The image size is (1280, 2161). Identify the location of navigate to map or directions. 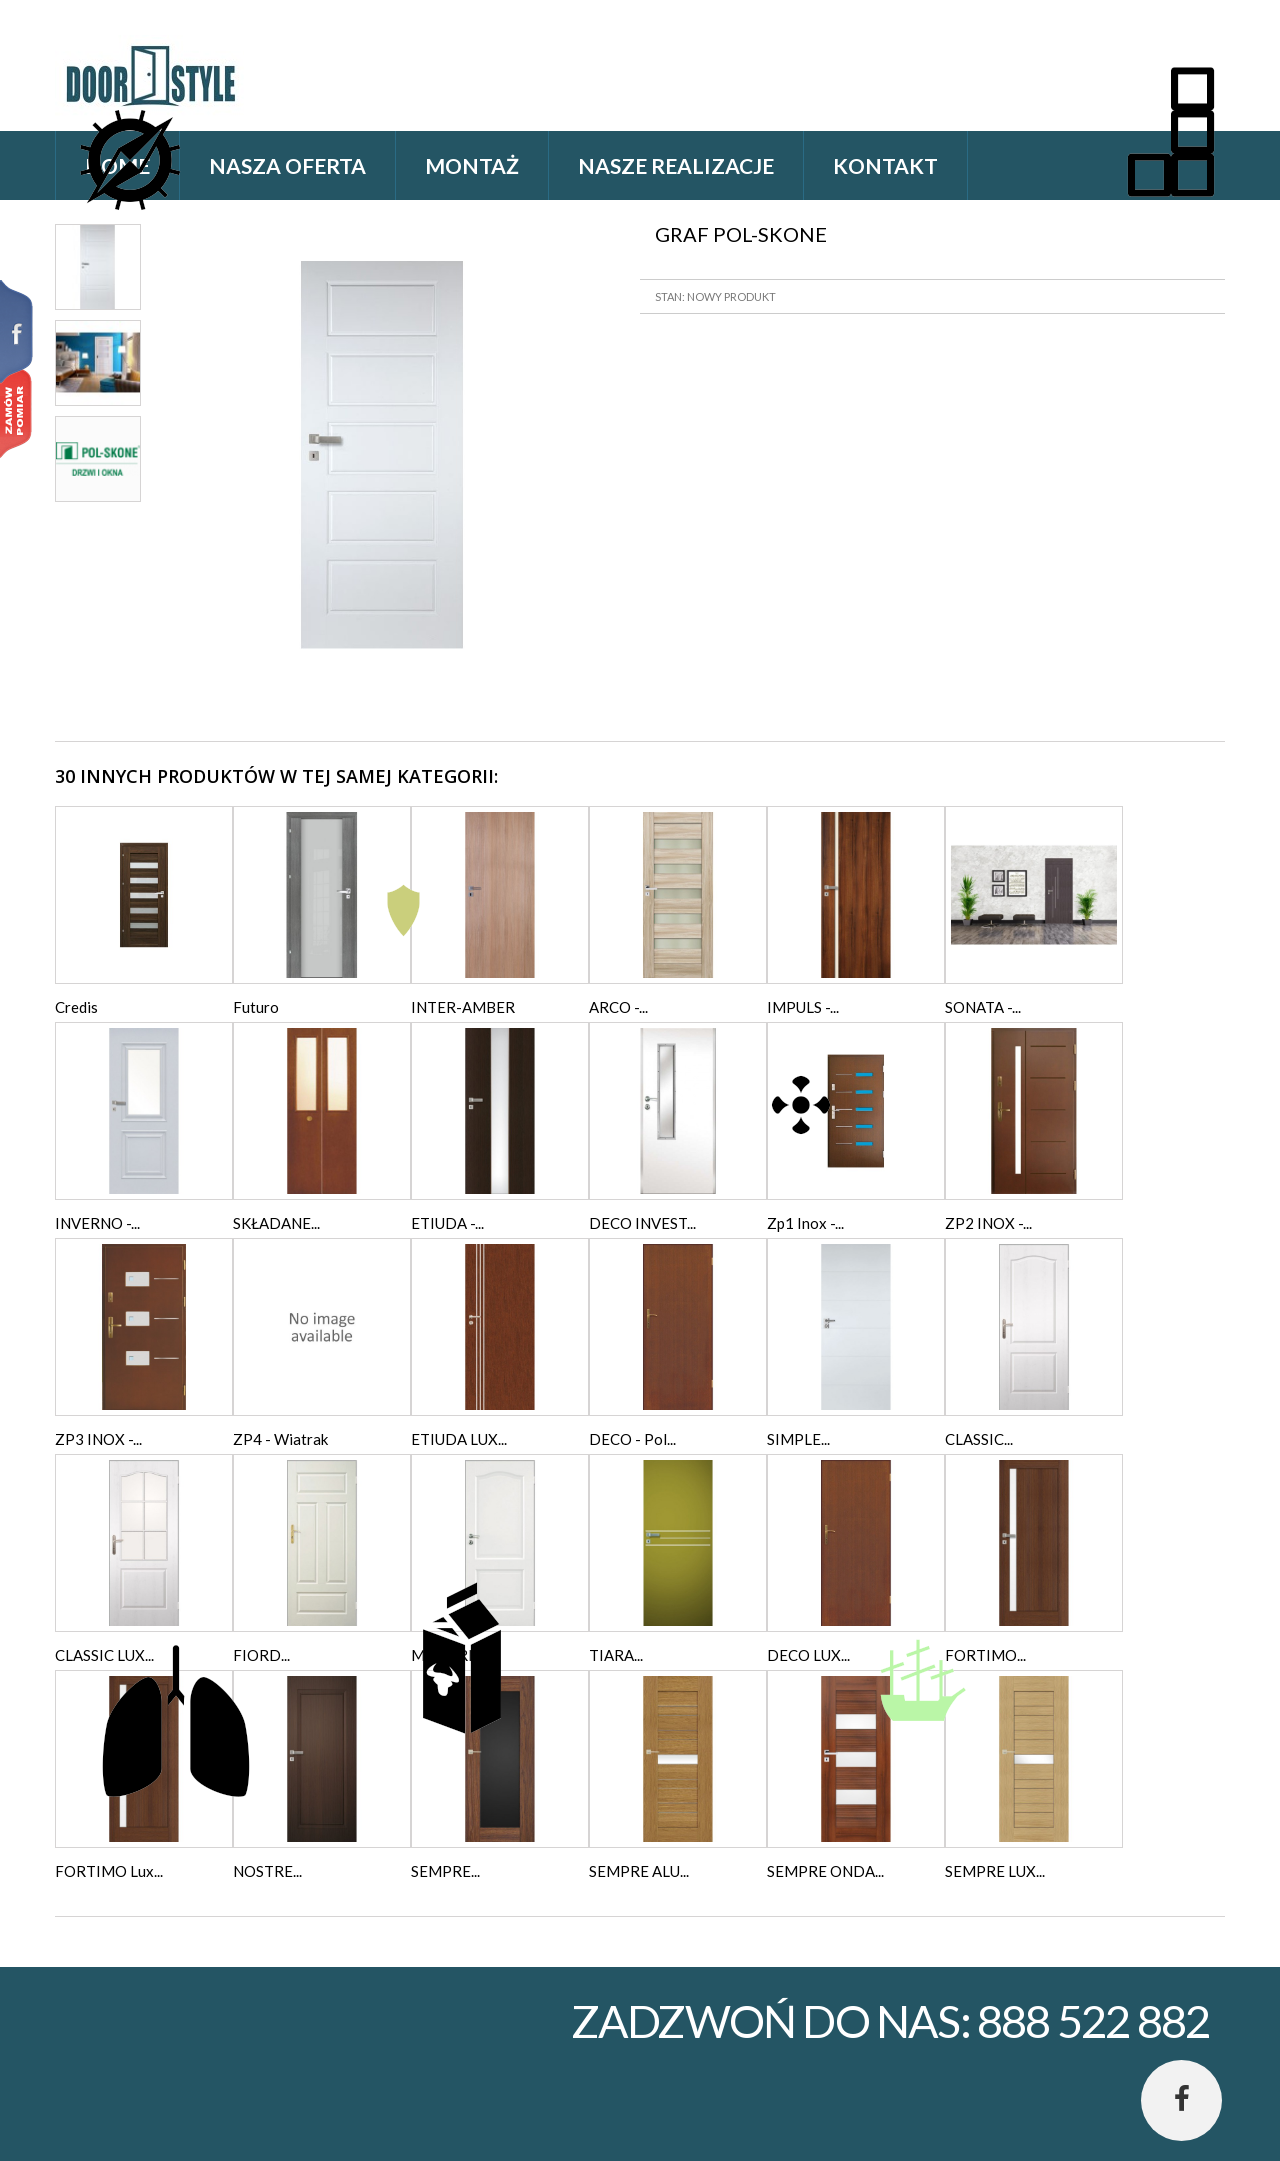
(130, 160).